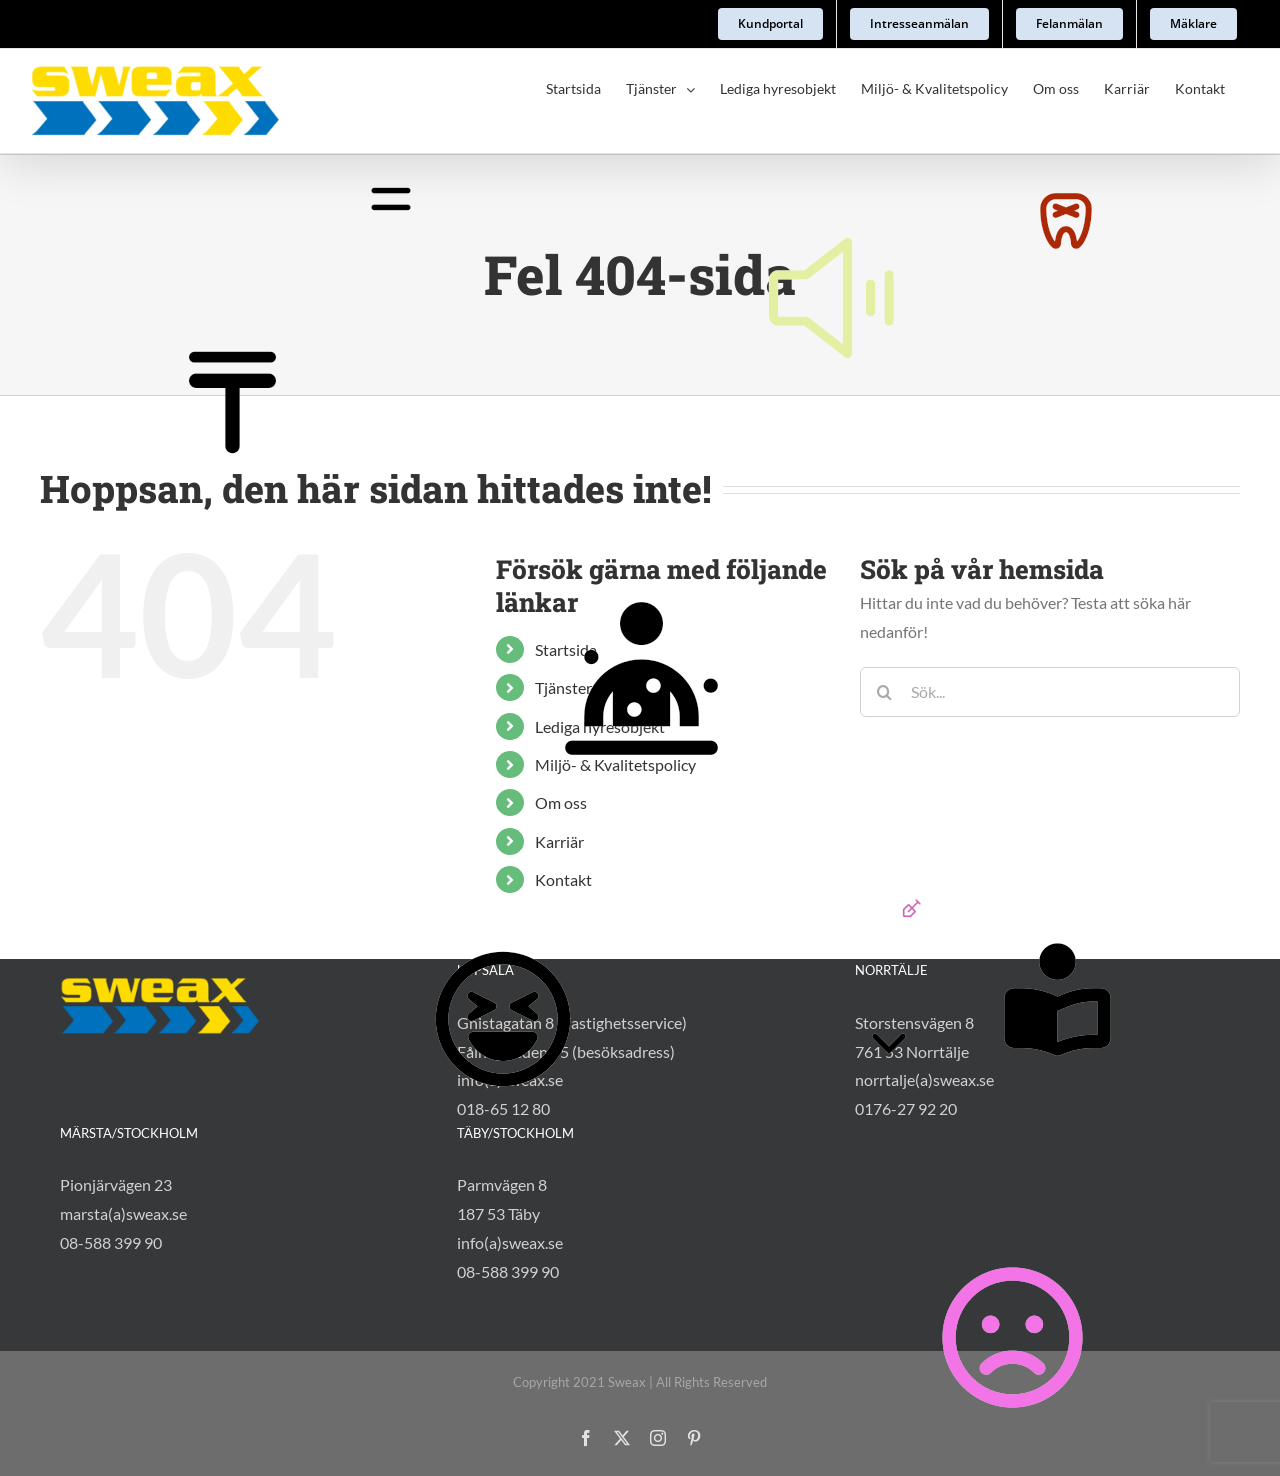  What do you see at coordinates (503, 1019) in the screenshot?
I see `react with a laughing emoji` at bounding box center [503, 1019].